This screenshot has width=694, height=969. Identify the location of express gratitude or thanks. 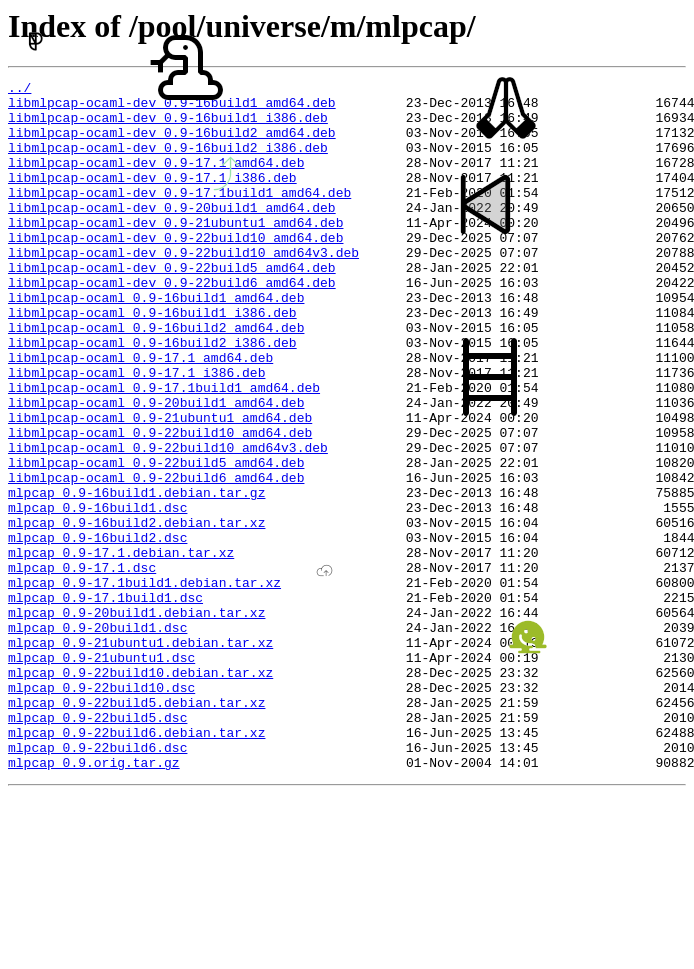
(506, 109).